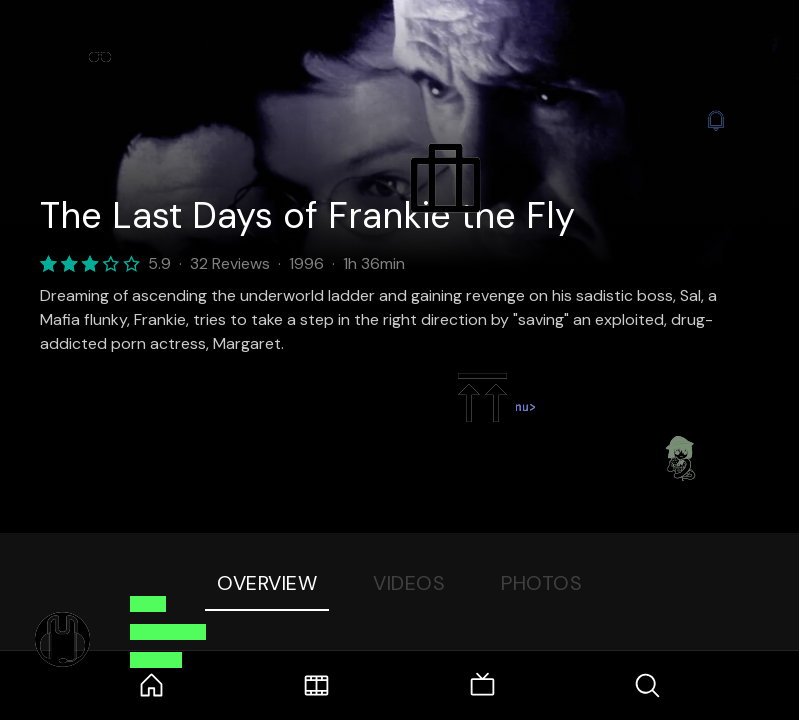  Describe the element at coordinates (716, 120) in the screenshot. I see `view notifications` at that location.